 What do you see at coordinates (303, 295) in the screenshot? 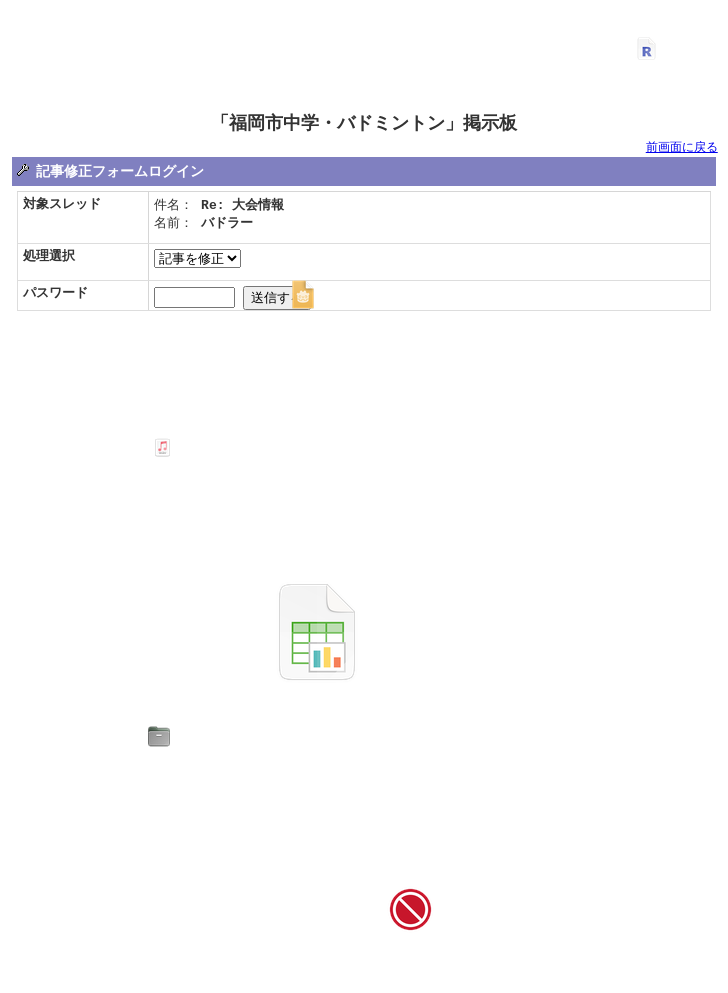
I see `godot engine resource file` at bounding box center [303, 295].